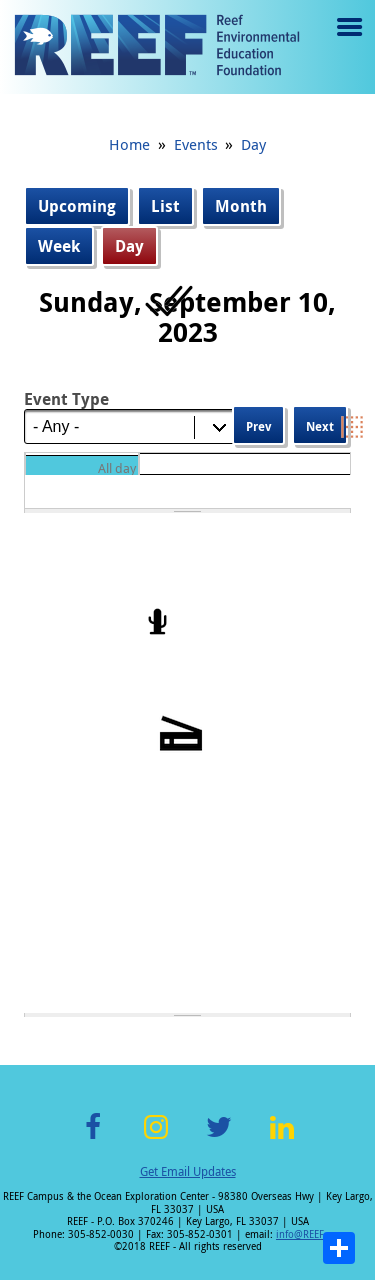 The width and height of the screenshot is (375, 1280). Describe the element at coordinates (181, 732) in the screenshot. I see `scan a document or image` at that location.